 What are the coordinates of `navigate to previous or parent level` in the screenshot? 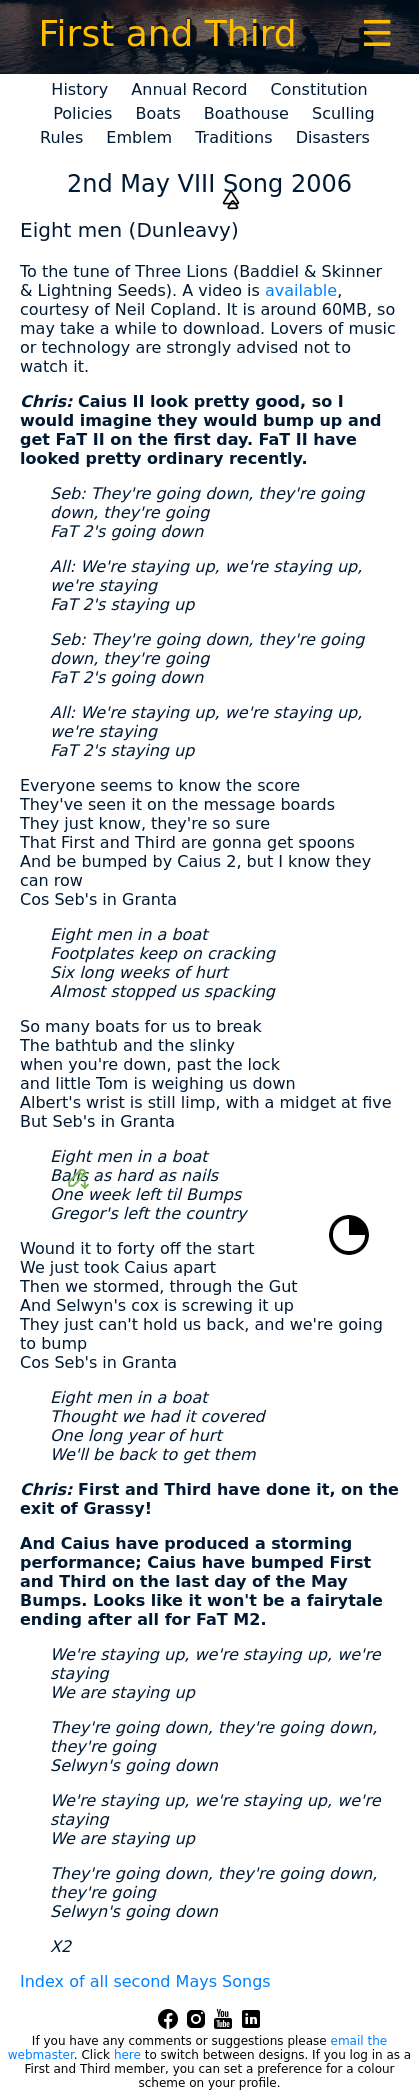 It's located at (231, 200).